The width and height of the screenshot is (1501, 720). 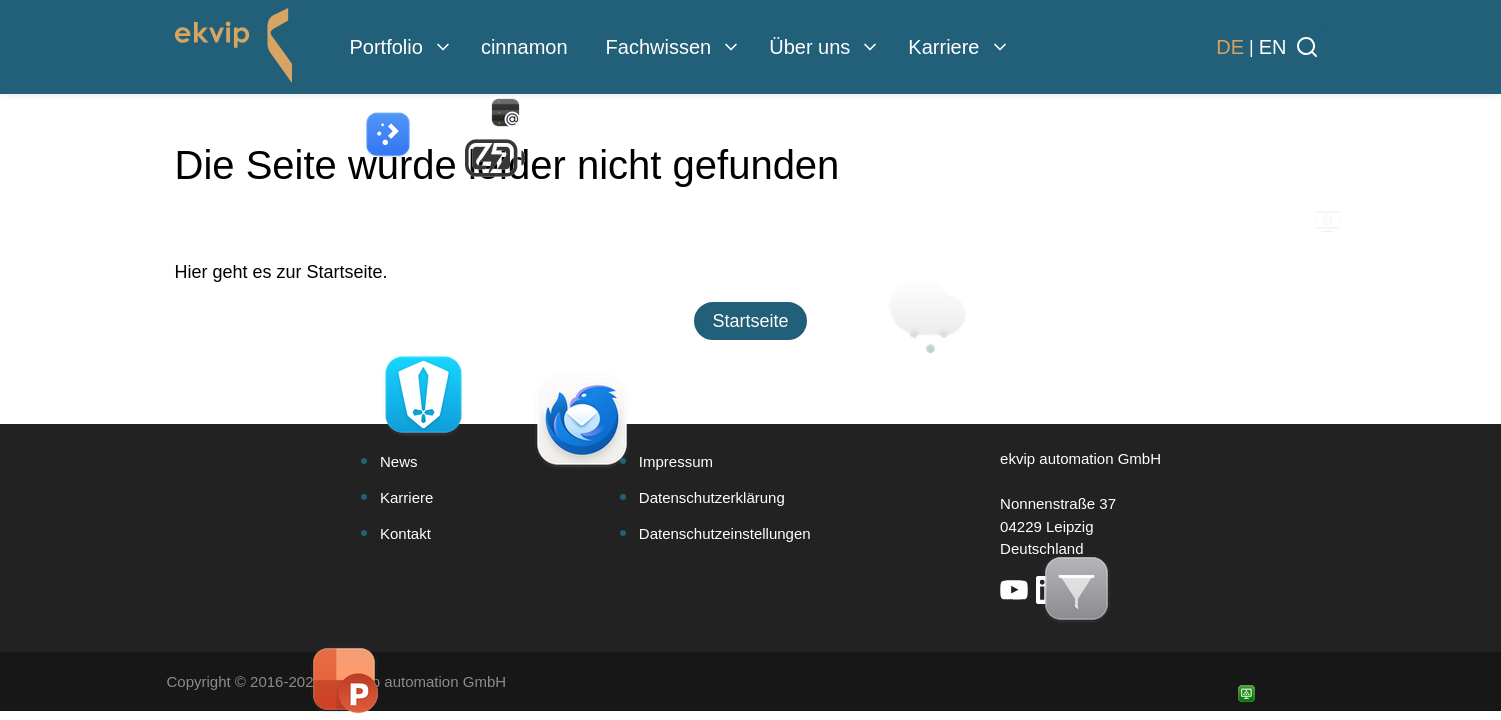 I want to click on access display filter settings, so click(x=1076, y=589).